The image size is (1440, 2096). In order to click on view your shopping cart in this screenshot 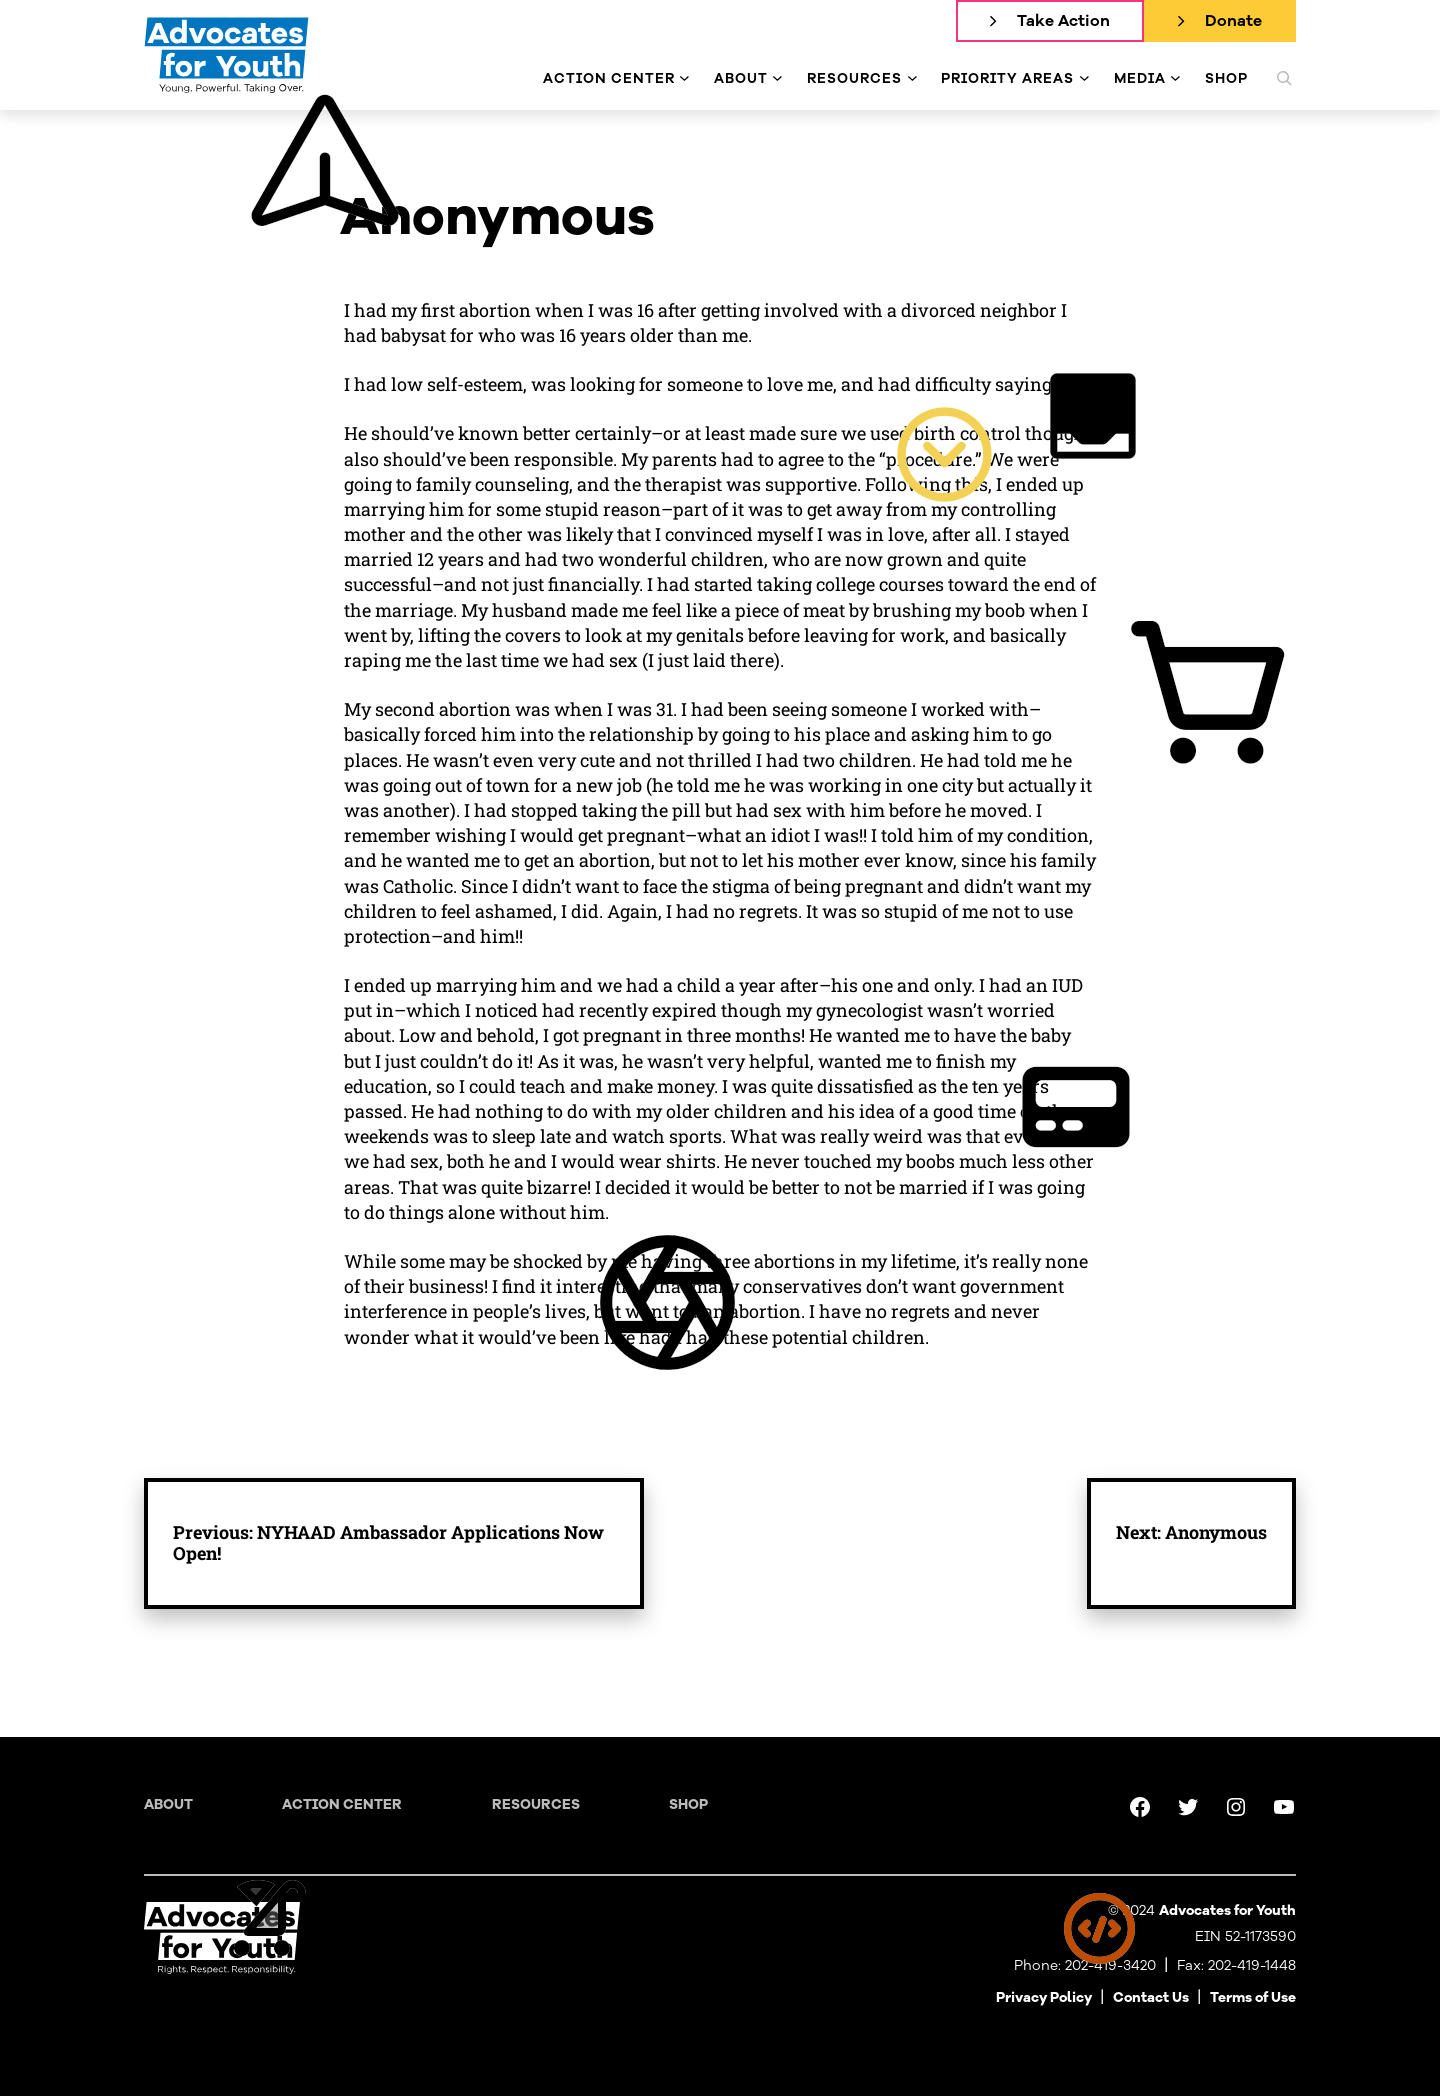, I will do `click(1209, 691)`.